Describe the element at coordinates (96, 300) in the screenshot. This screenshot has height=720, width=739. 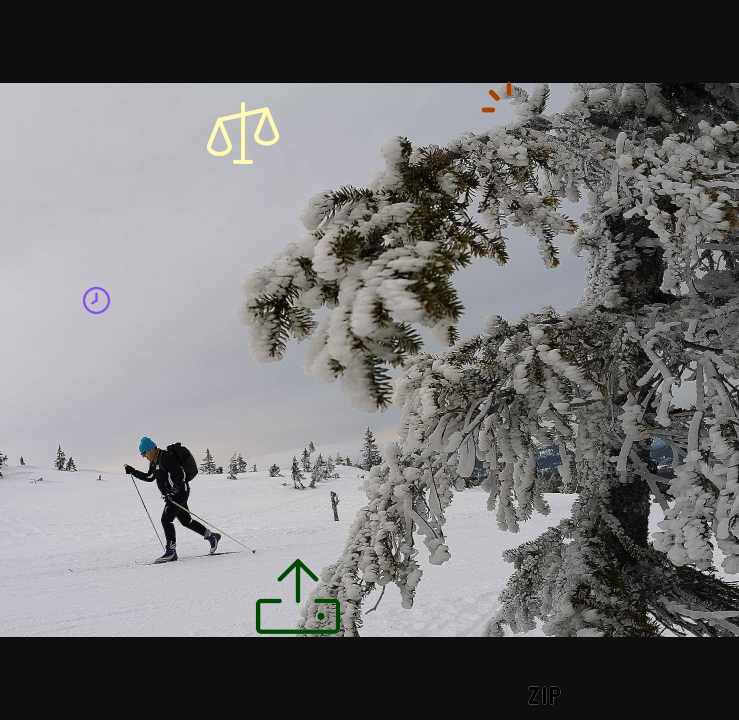
I see `view current time` at that location.